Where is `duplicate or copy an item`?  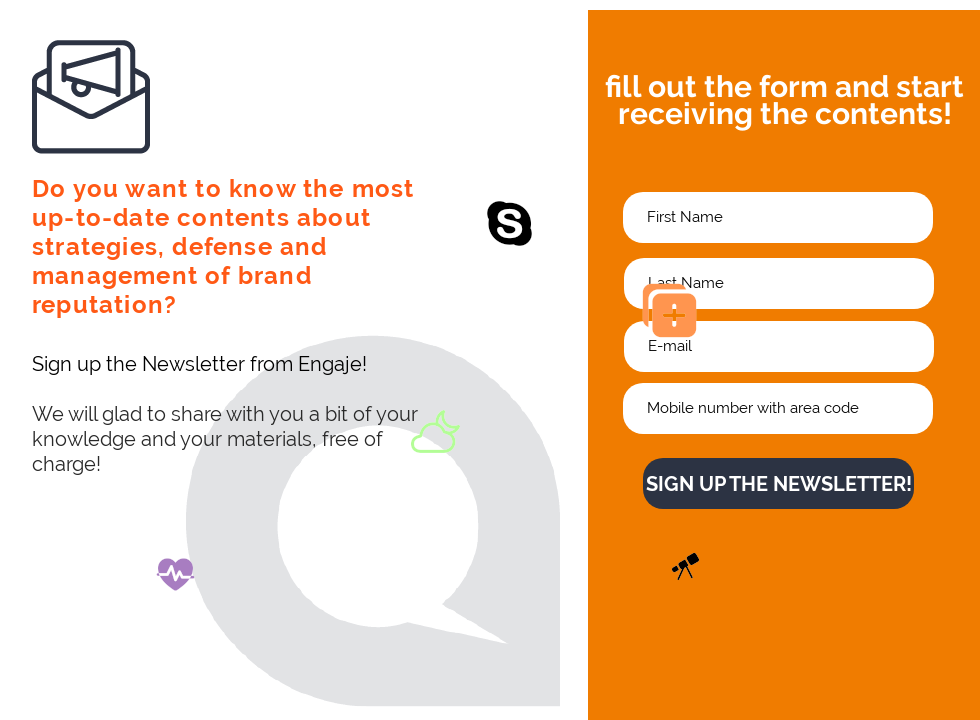 duplicate or copy an item is located at coordinates (669, 310).